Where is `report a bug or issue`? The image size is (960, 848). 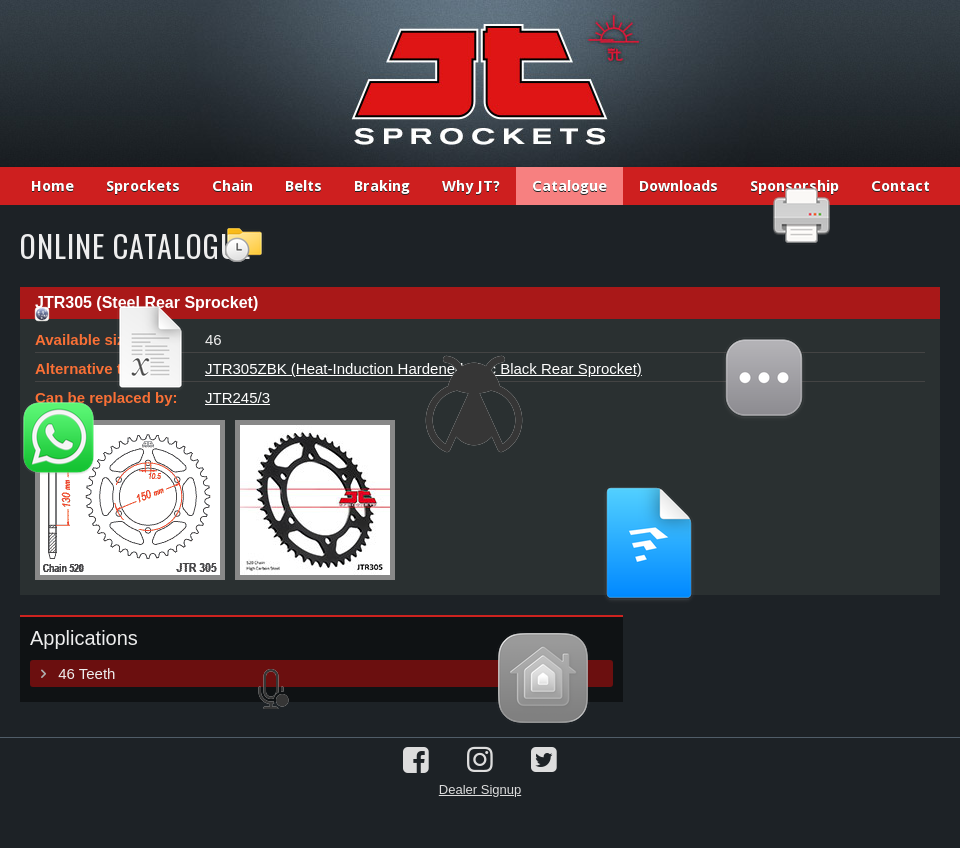 report a bug or issue is located at coordinates (474, 404).